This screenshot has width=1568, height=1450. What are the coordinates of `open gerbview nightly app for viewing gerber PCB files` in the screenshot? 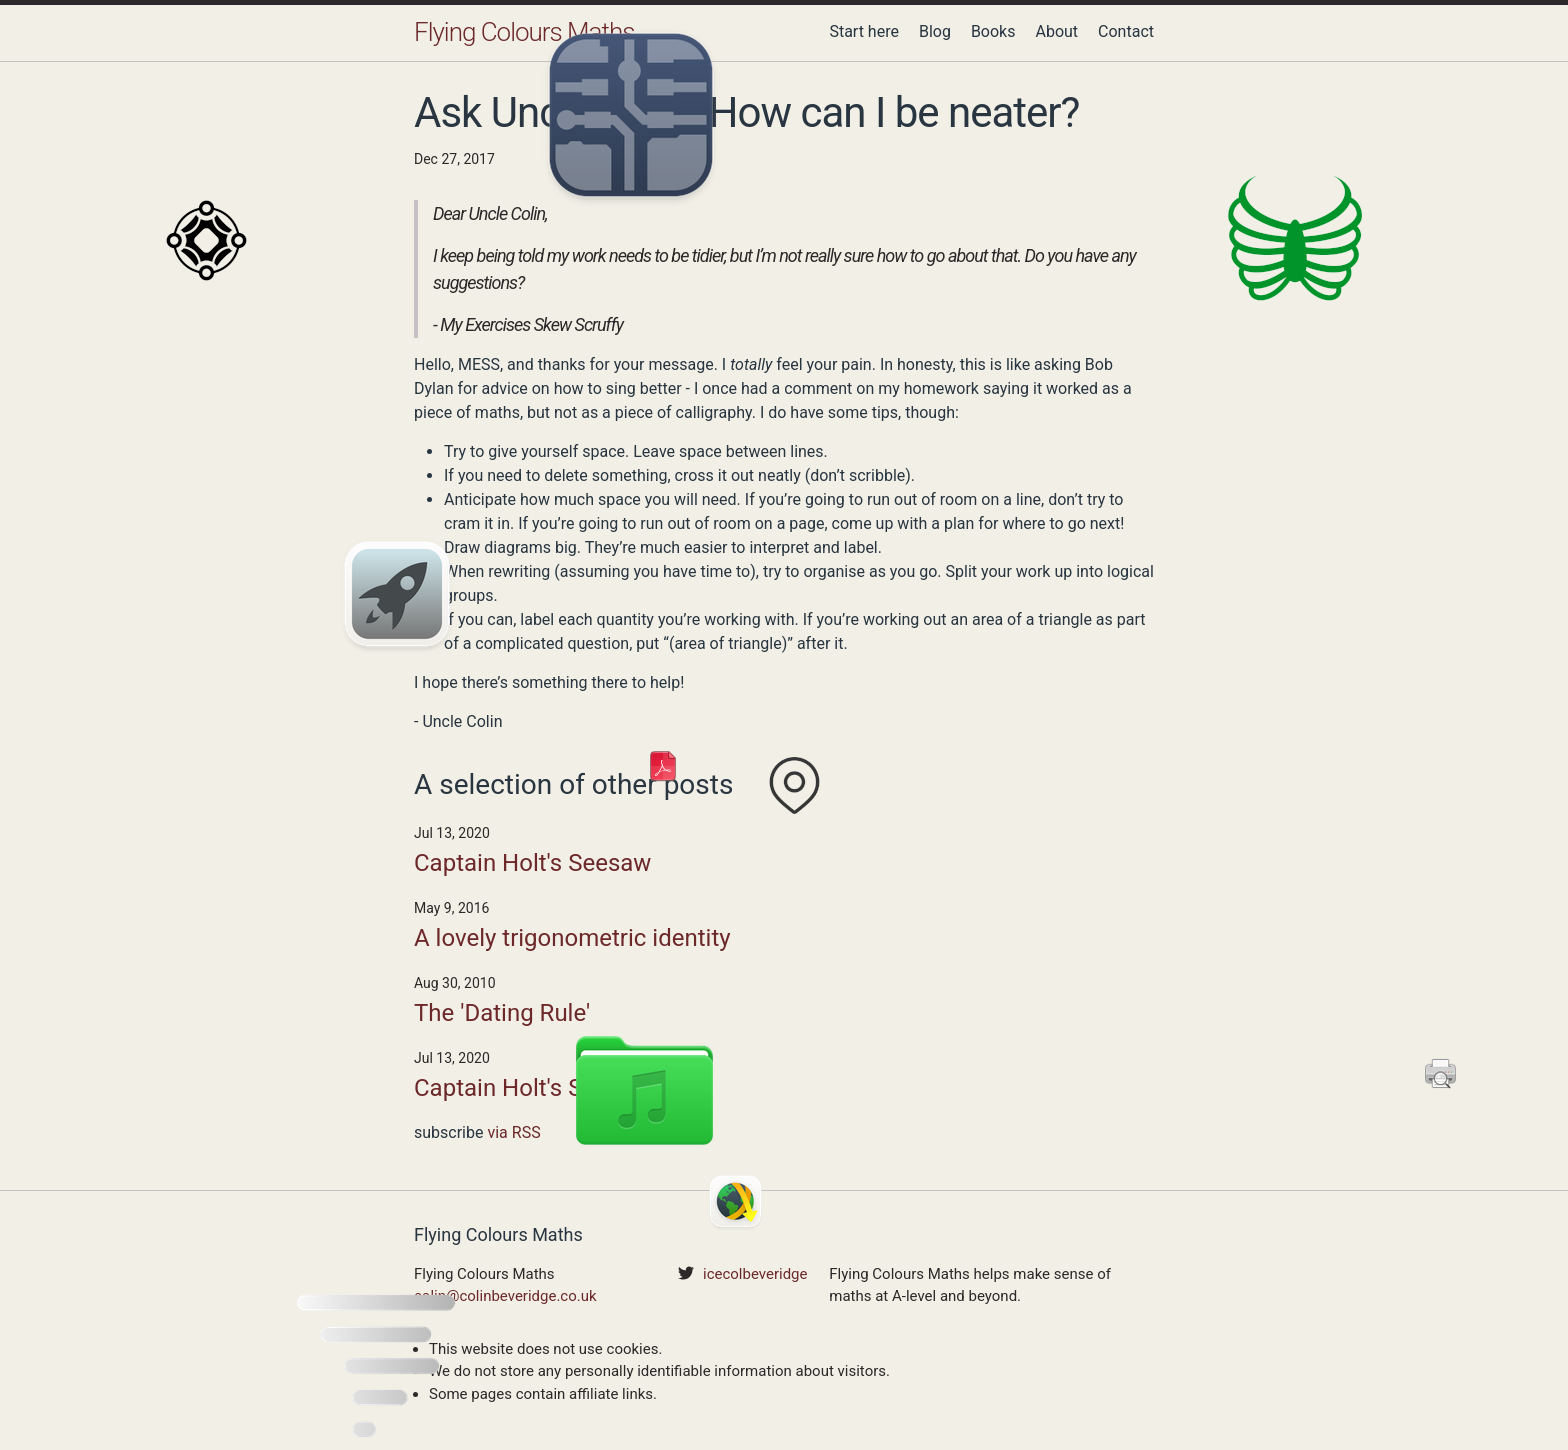 It's located at (631, 115).